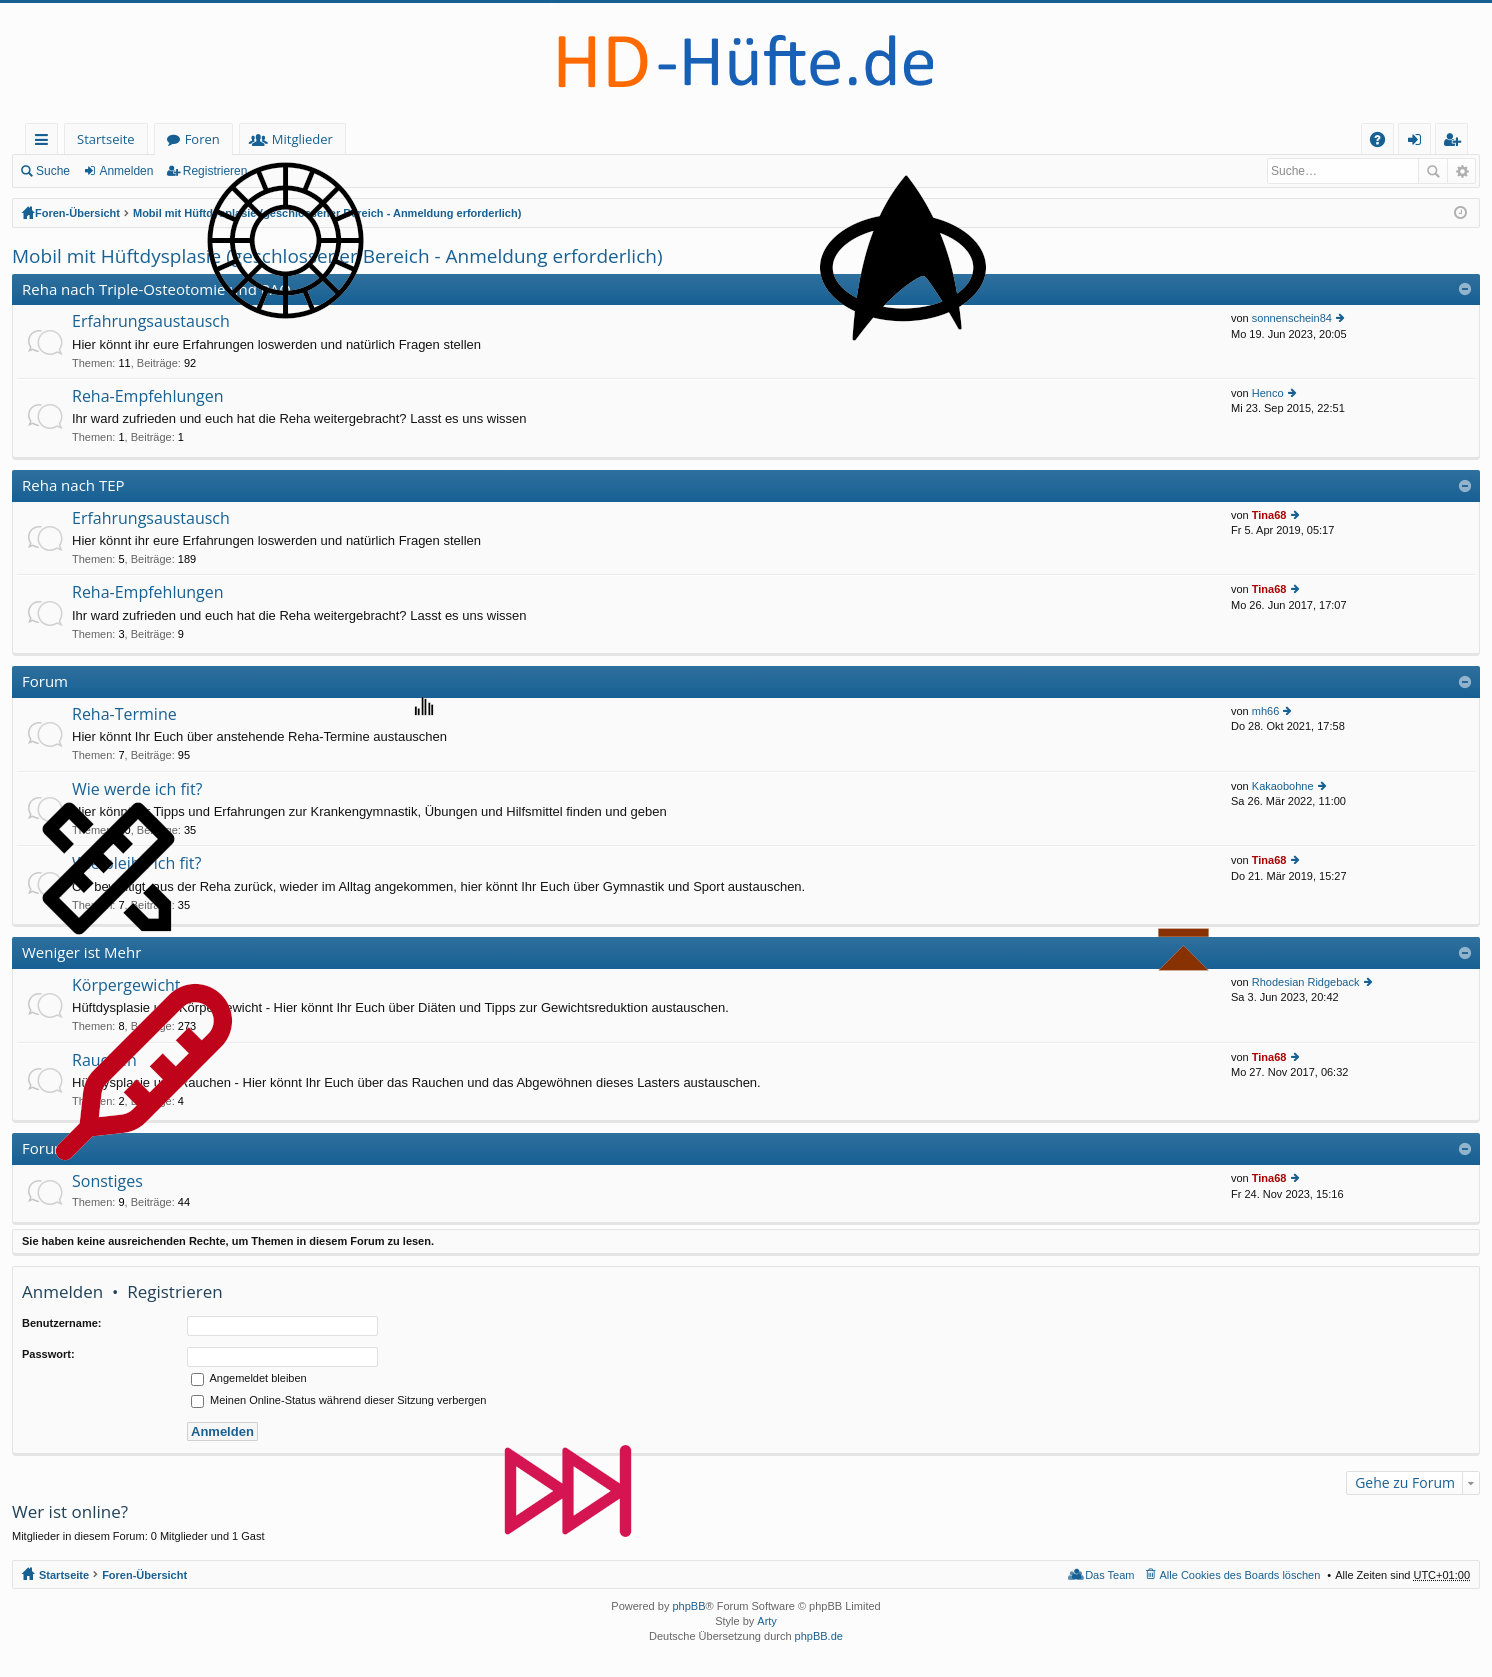 This screenshot has width=1492, height=1677. Describe the element at coordinates (424, 706) in the screenshot. I see `view grouped bar chart data` at that location.